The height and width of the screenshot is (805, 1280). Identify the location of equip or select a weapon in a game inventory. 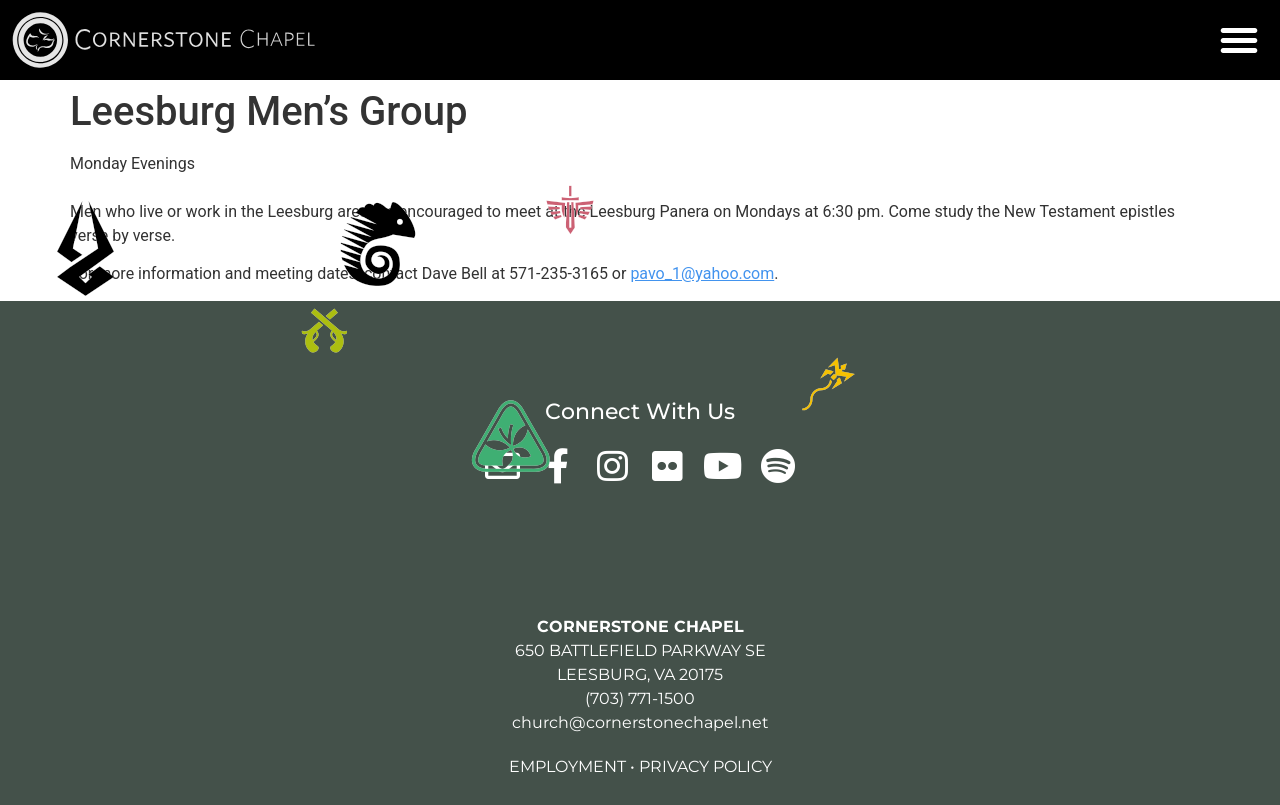
(570, 210).